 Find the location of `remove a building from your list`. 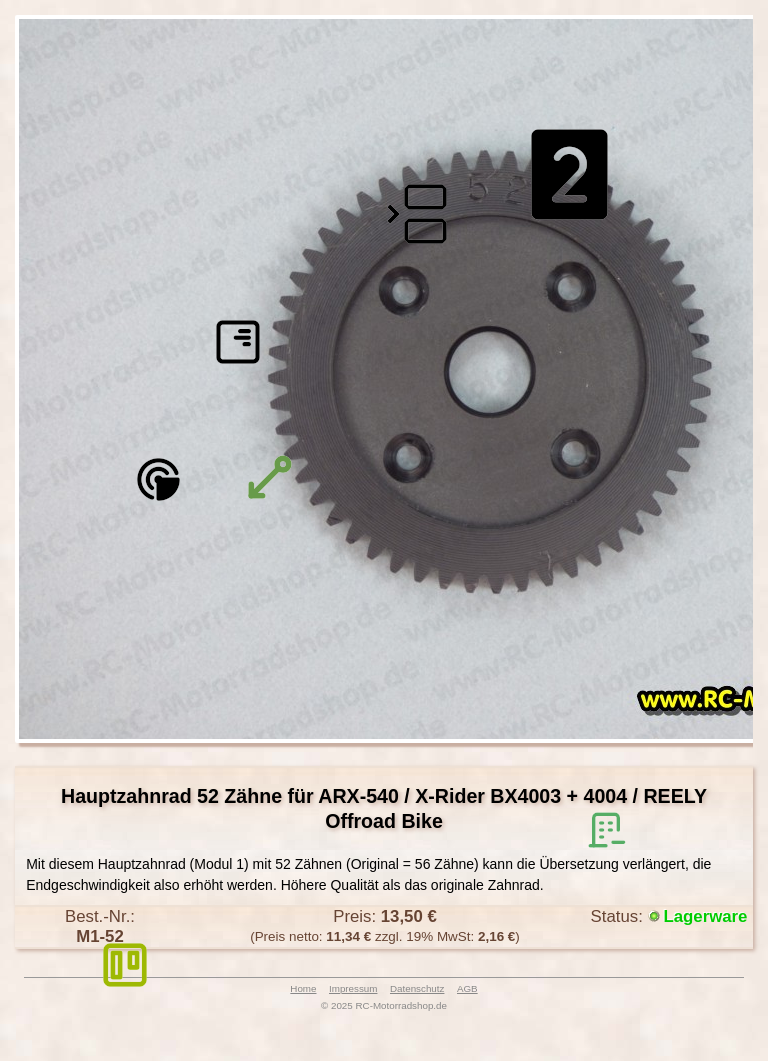

remove a building from your list is located at coordinates (606, 830).